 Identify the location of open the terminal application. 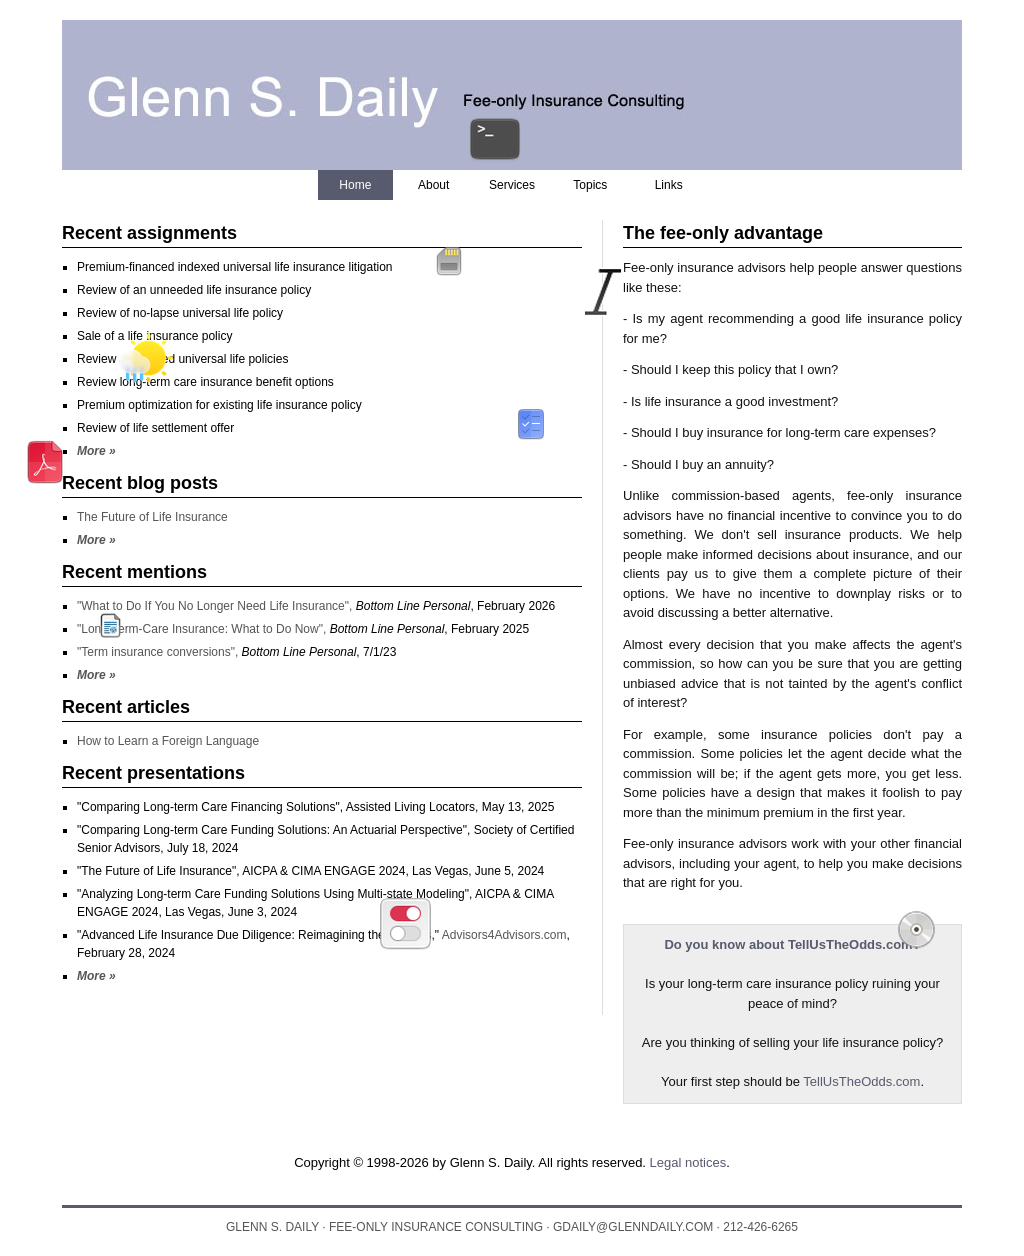
(495, 139).